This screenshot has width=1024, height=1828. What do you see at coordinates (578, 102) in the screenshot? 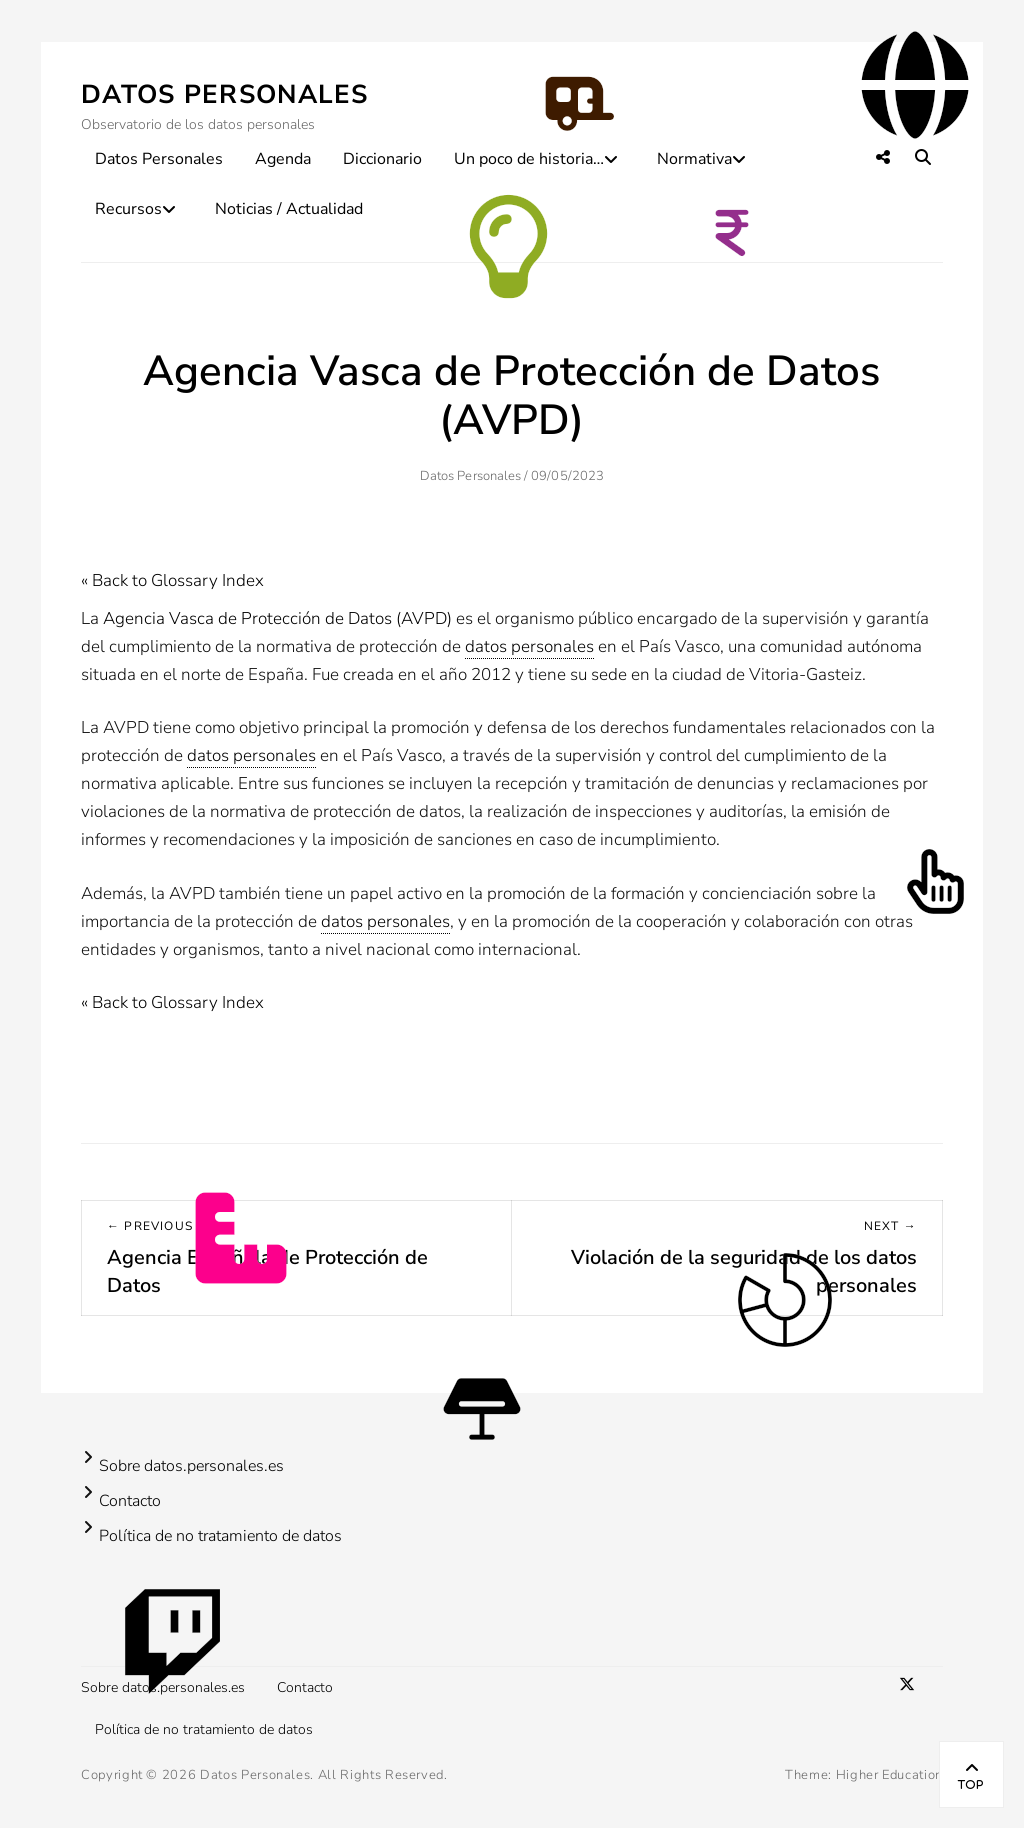
I see `browse caravan or RV rental options` at bounding box center [578, 102].